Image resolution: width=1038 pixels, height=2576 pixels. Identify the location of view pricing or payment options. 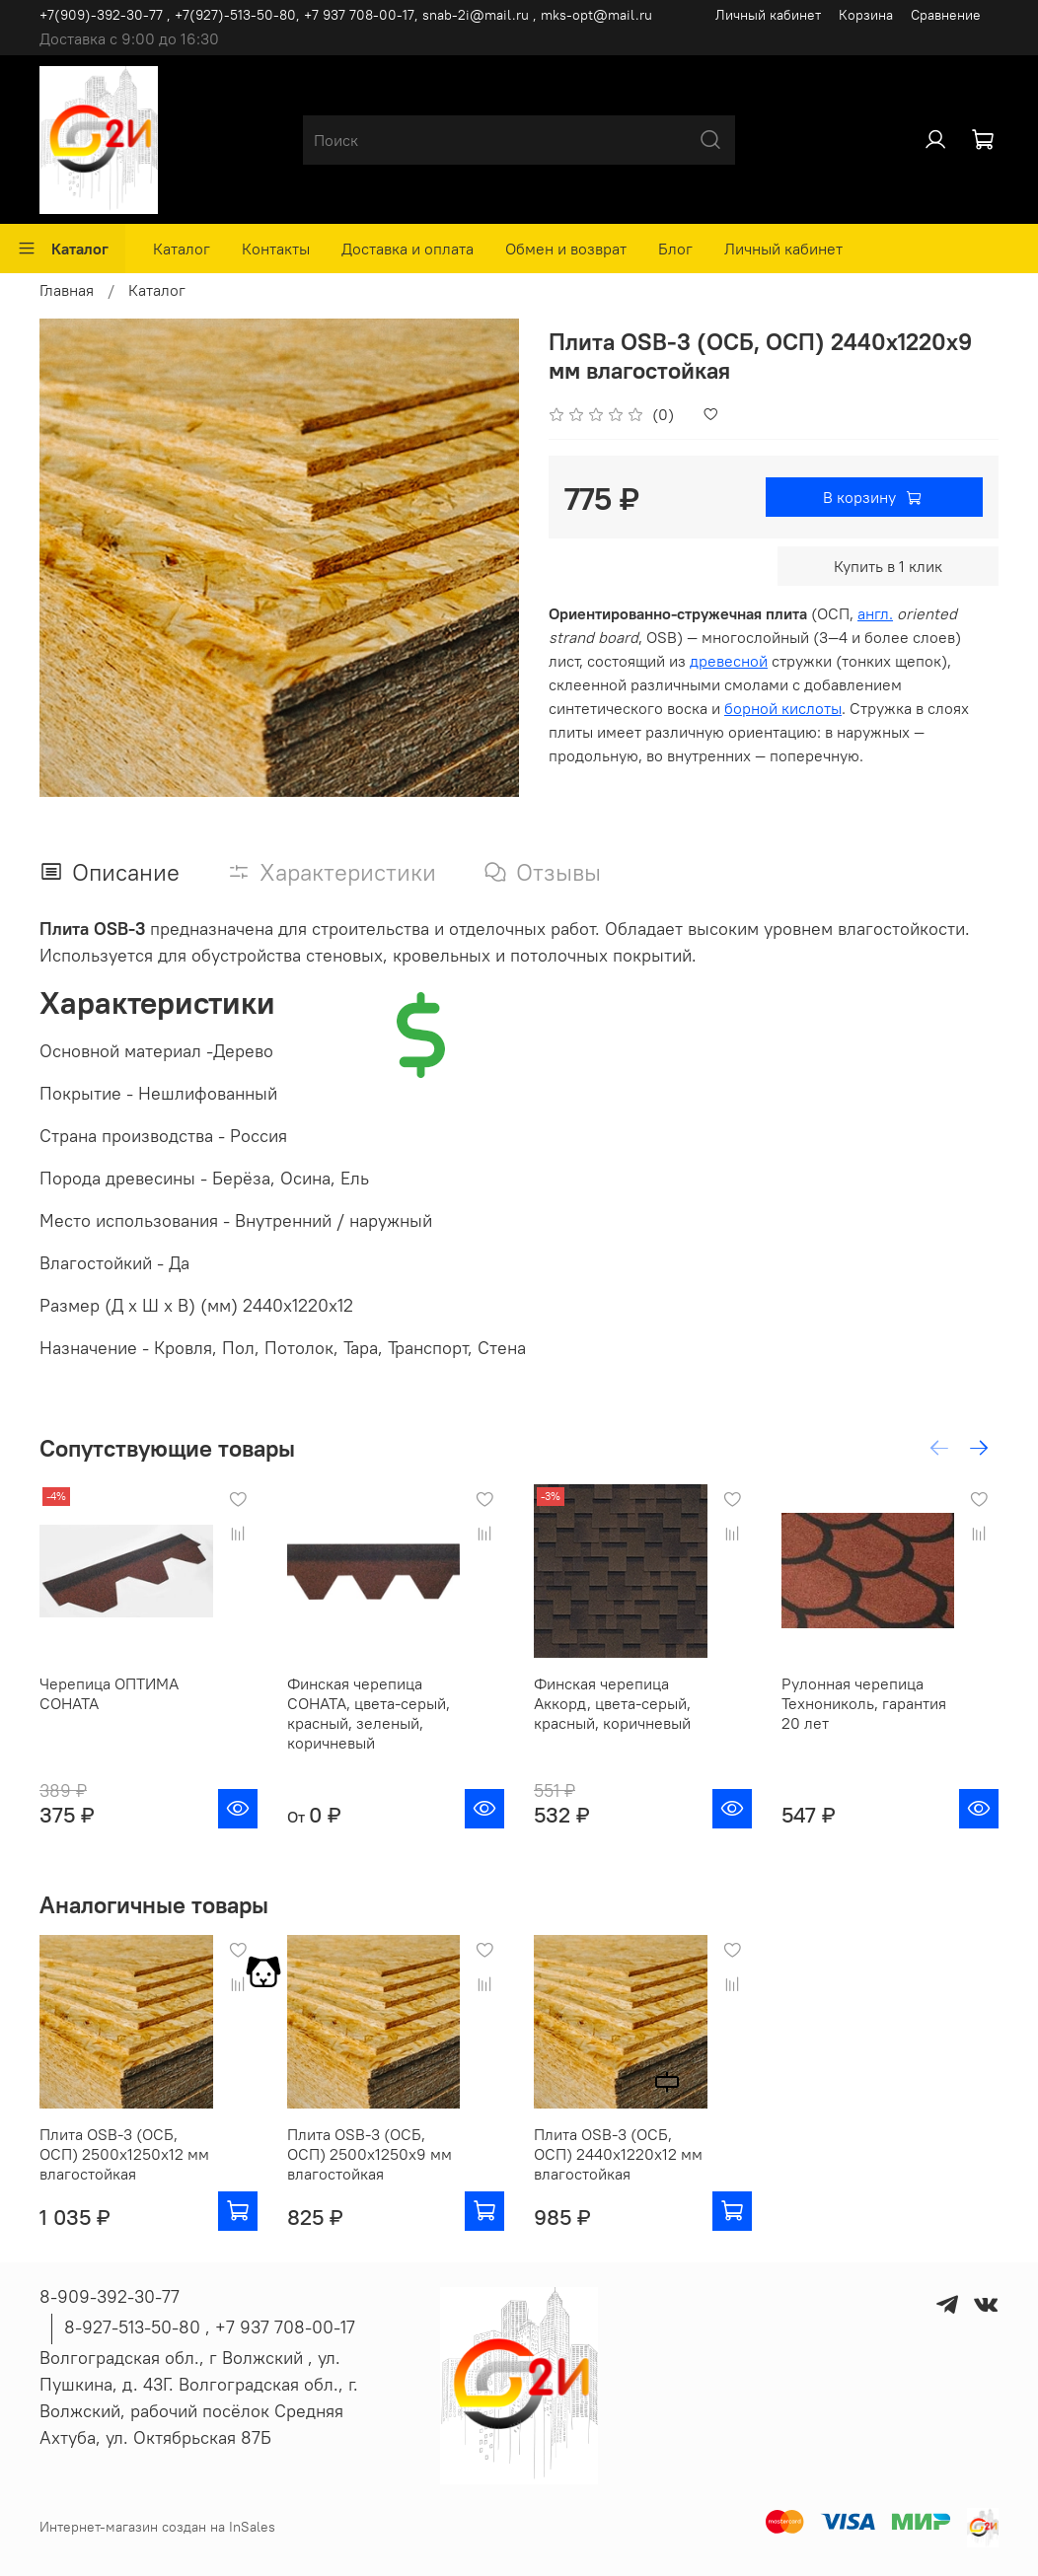
(420, 1035).